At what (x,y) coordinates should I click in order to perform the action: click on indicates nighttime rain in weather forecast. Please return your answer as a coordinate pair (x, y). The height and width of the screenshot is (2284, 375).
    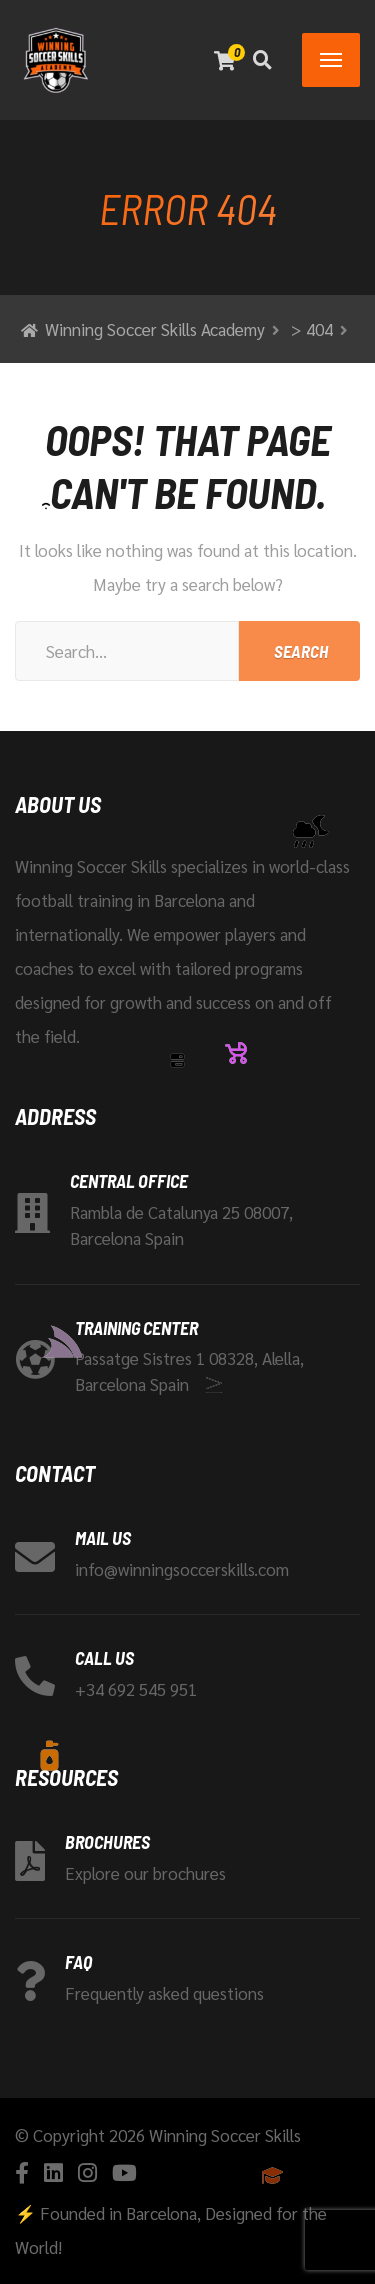
    Looking at the image, I should click on (311, 831).